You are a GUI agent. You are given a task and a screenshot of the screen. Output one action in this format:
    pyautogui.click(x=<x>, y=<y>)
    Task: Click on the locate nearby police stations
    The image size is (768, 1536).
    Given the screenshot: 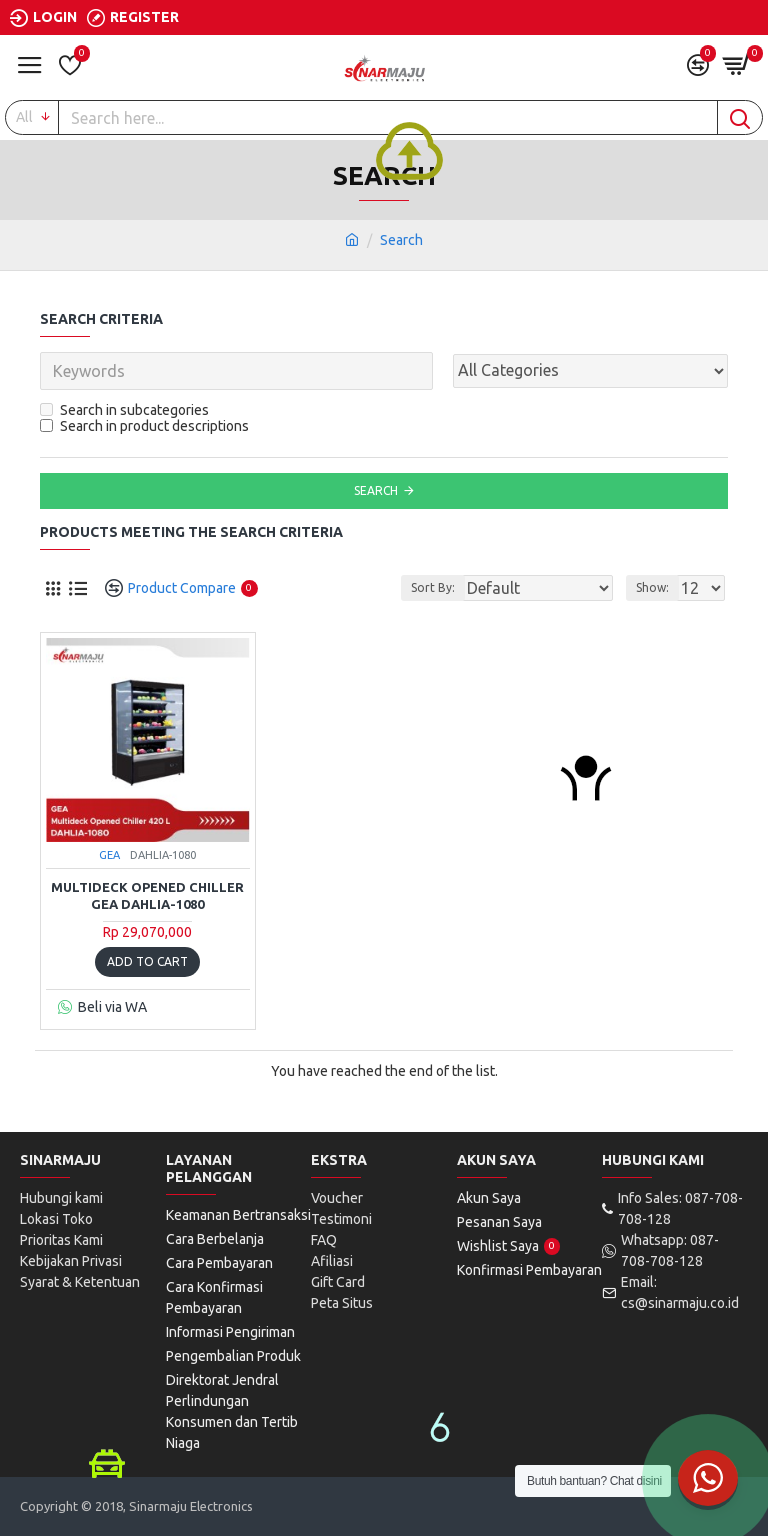 What is the action you would take?
    pyautogui.click(x=107, y=1463)
    